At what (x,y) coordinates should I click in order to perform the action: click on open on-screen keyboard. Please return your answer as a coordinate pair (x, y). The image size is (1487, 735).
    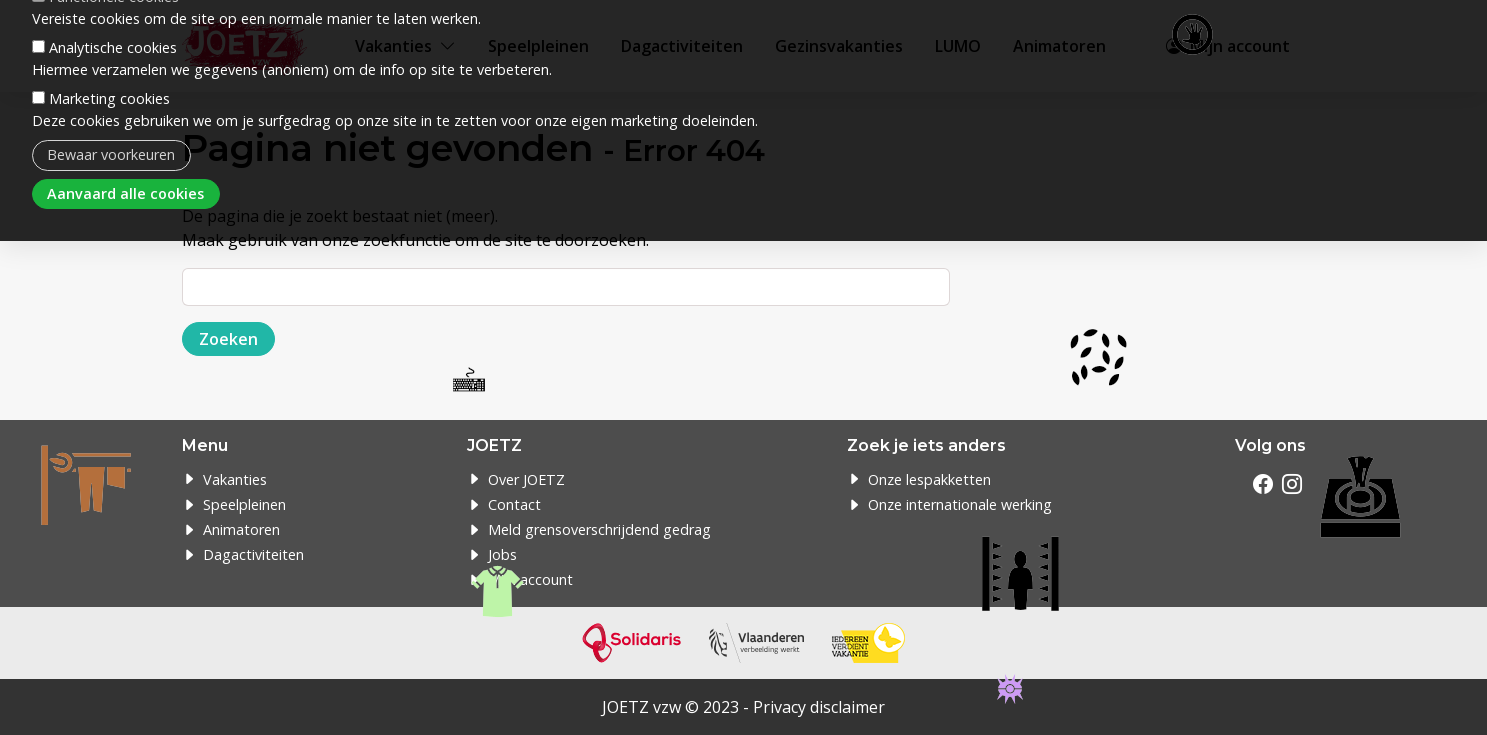
    Looking at the image, I should click on (469, 385).